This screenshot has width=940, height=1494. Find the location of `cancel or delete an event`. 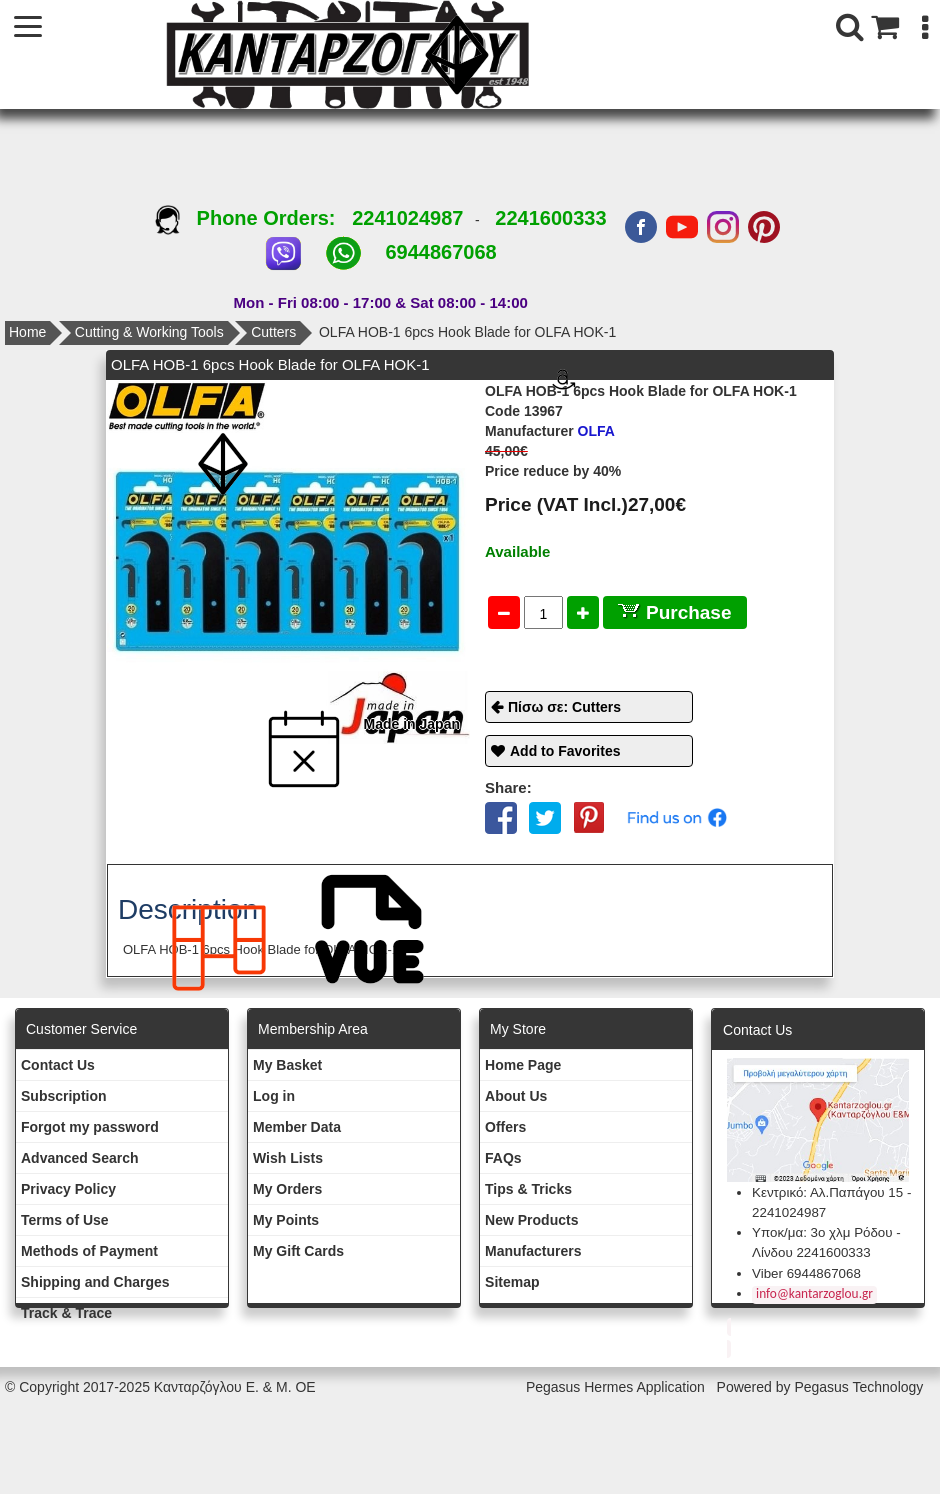

cancel or delete an event is located at coordinates (304, 752).